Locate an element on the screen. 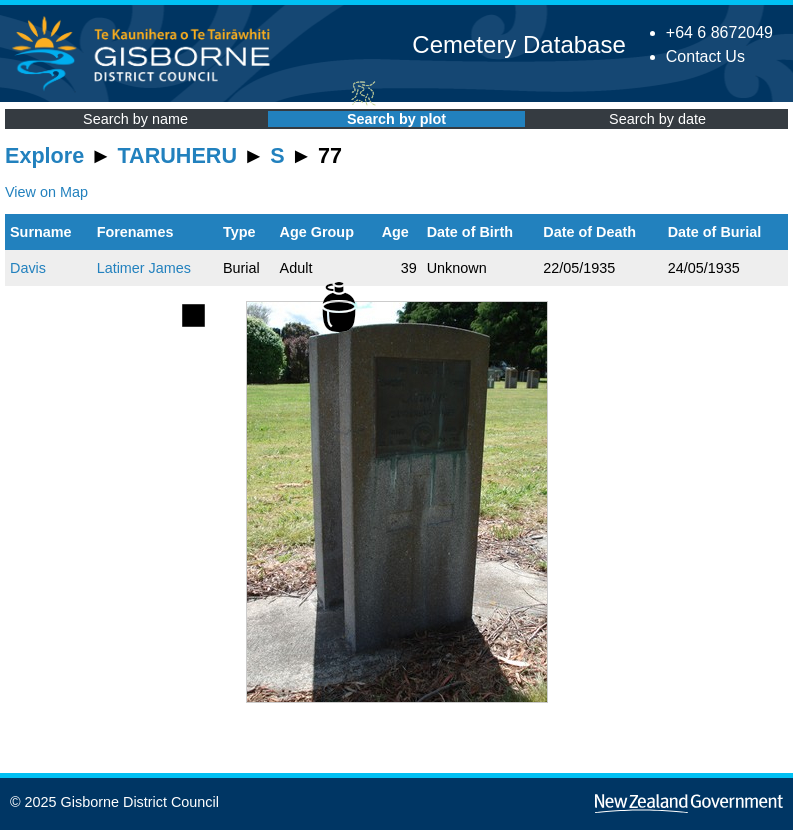  view water or hydration inventory item is located at coordinates (339, 307).